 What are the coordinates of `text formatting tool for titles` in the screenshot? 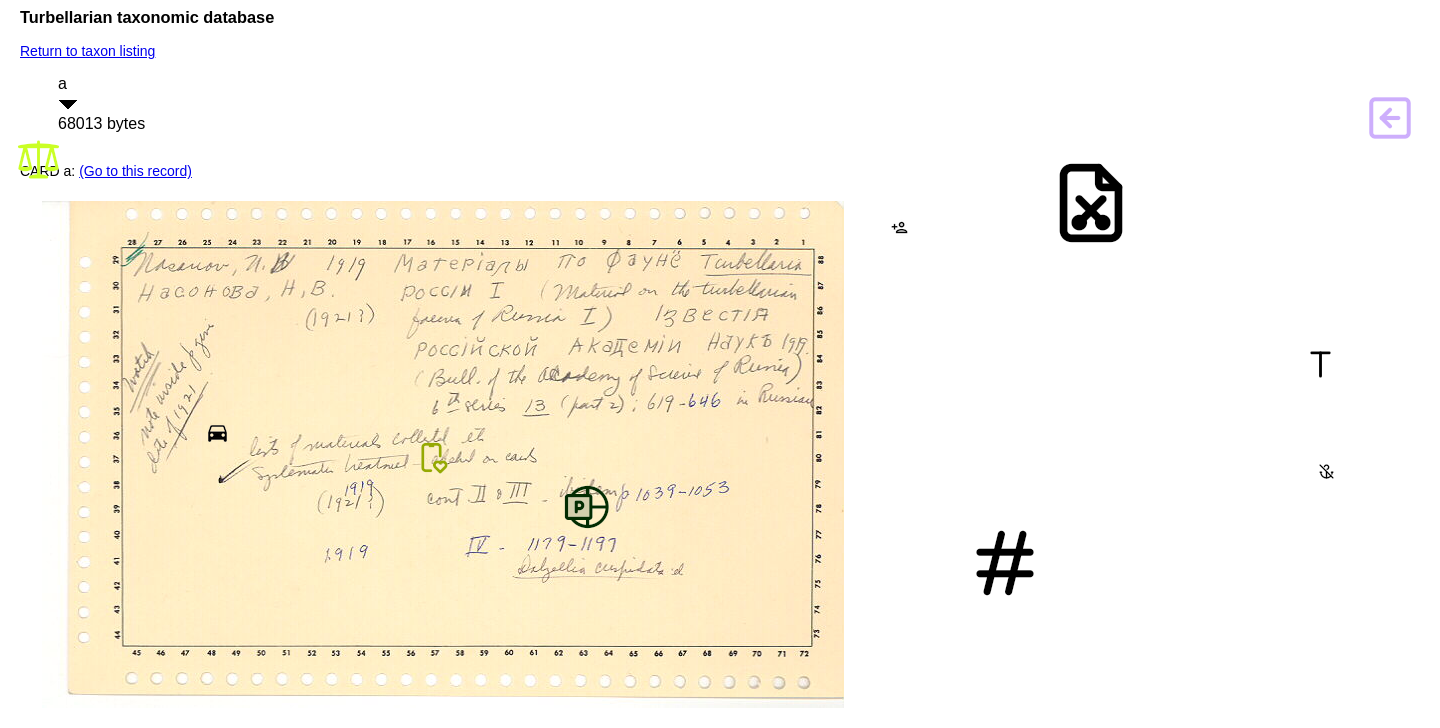 It's located at (1320, 364).